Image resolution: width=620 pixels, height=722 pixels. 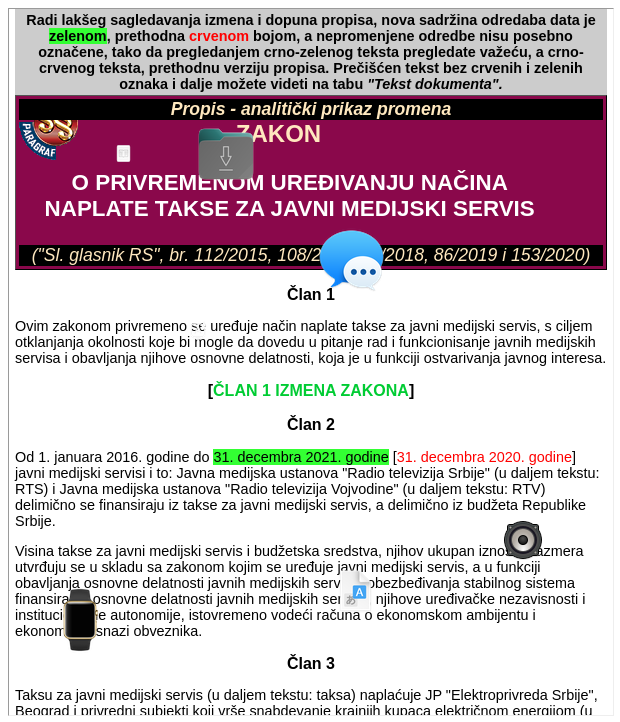 I want to click on switch to keyboard input method, so click(x=198, y=330).